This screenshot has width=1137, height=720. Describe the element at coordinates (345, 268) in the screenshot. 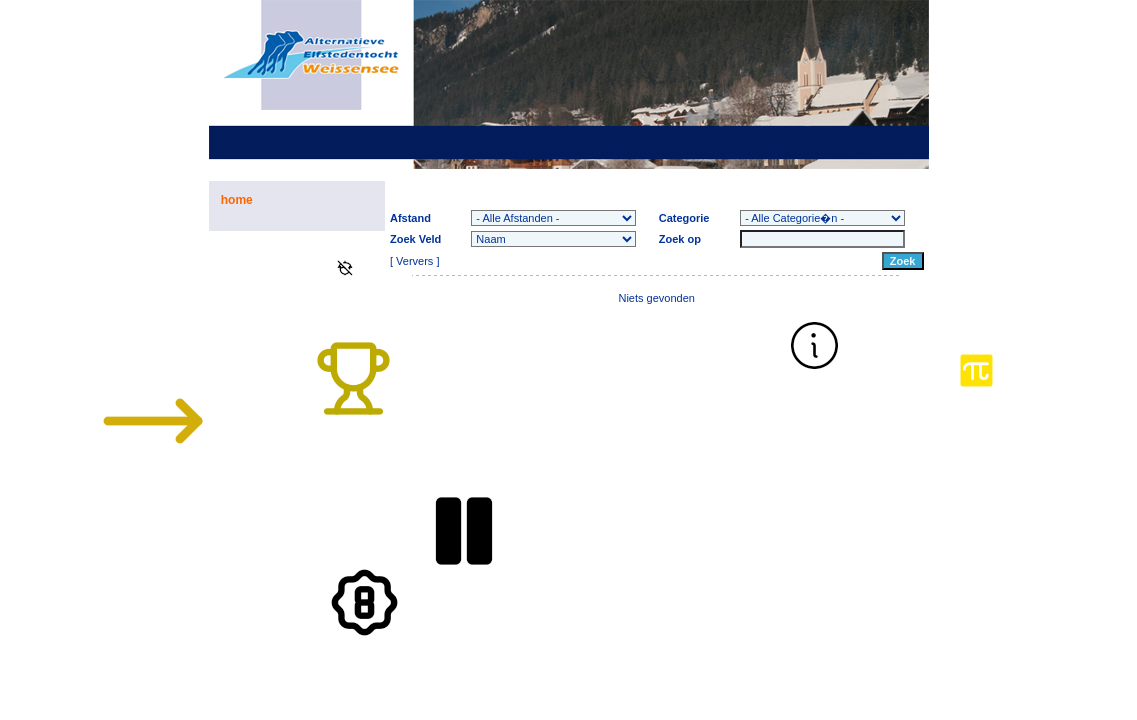

I see `indicates nut-free or no nuts allowed` at that location.